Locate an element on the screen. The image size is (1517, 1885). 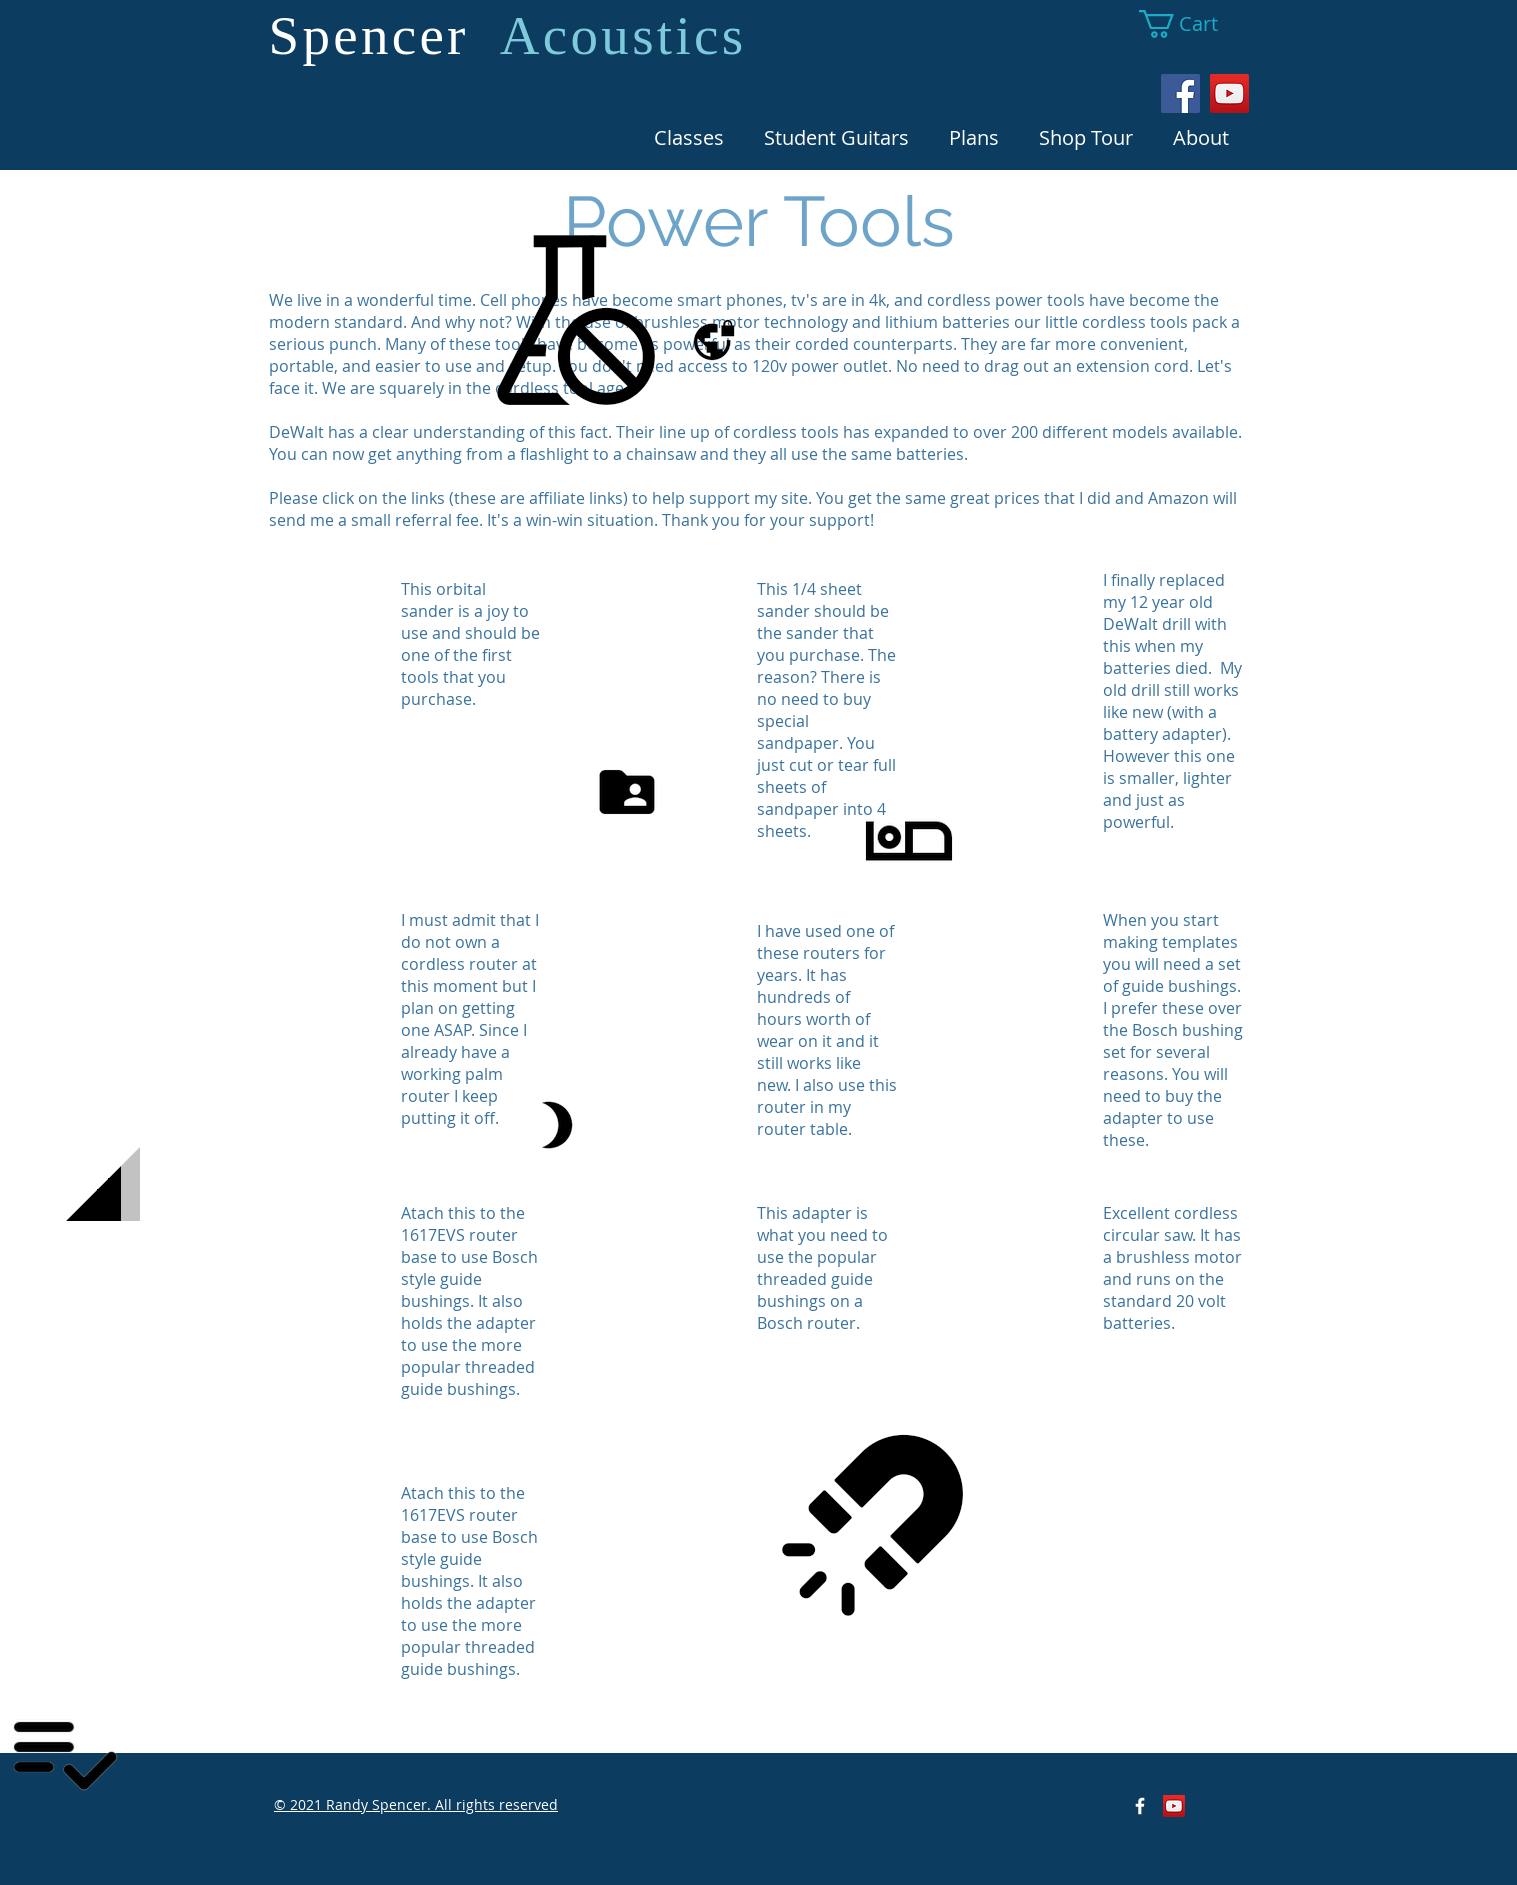
select a private suite seat option is located at coordinates (909, 841).